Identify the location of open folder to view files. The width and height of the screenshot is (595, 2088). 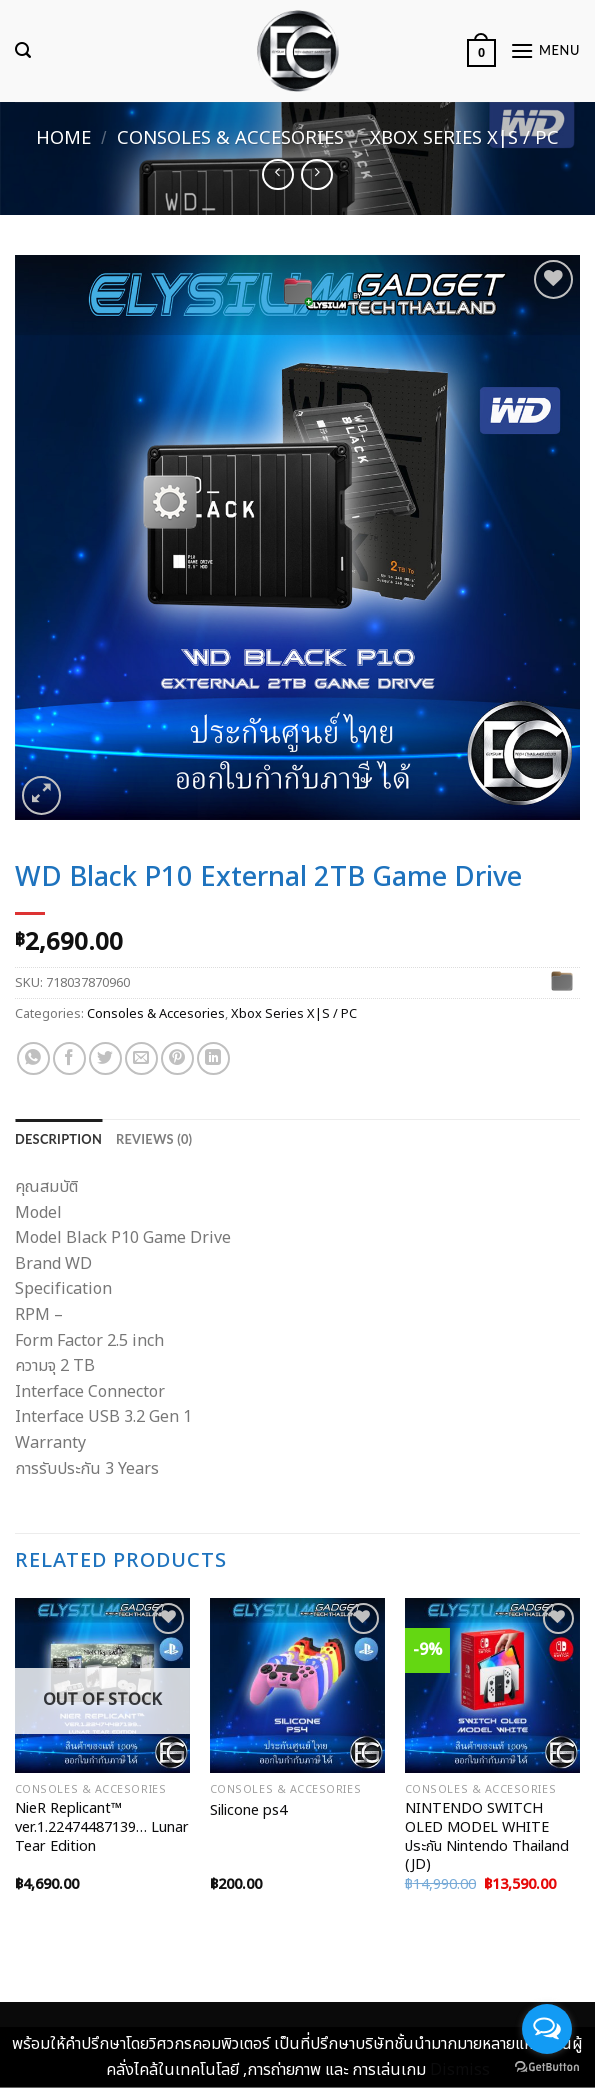
(562, 981).